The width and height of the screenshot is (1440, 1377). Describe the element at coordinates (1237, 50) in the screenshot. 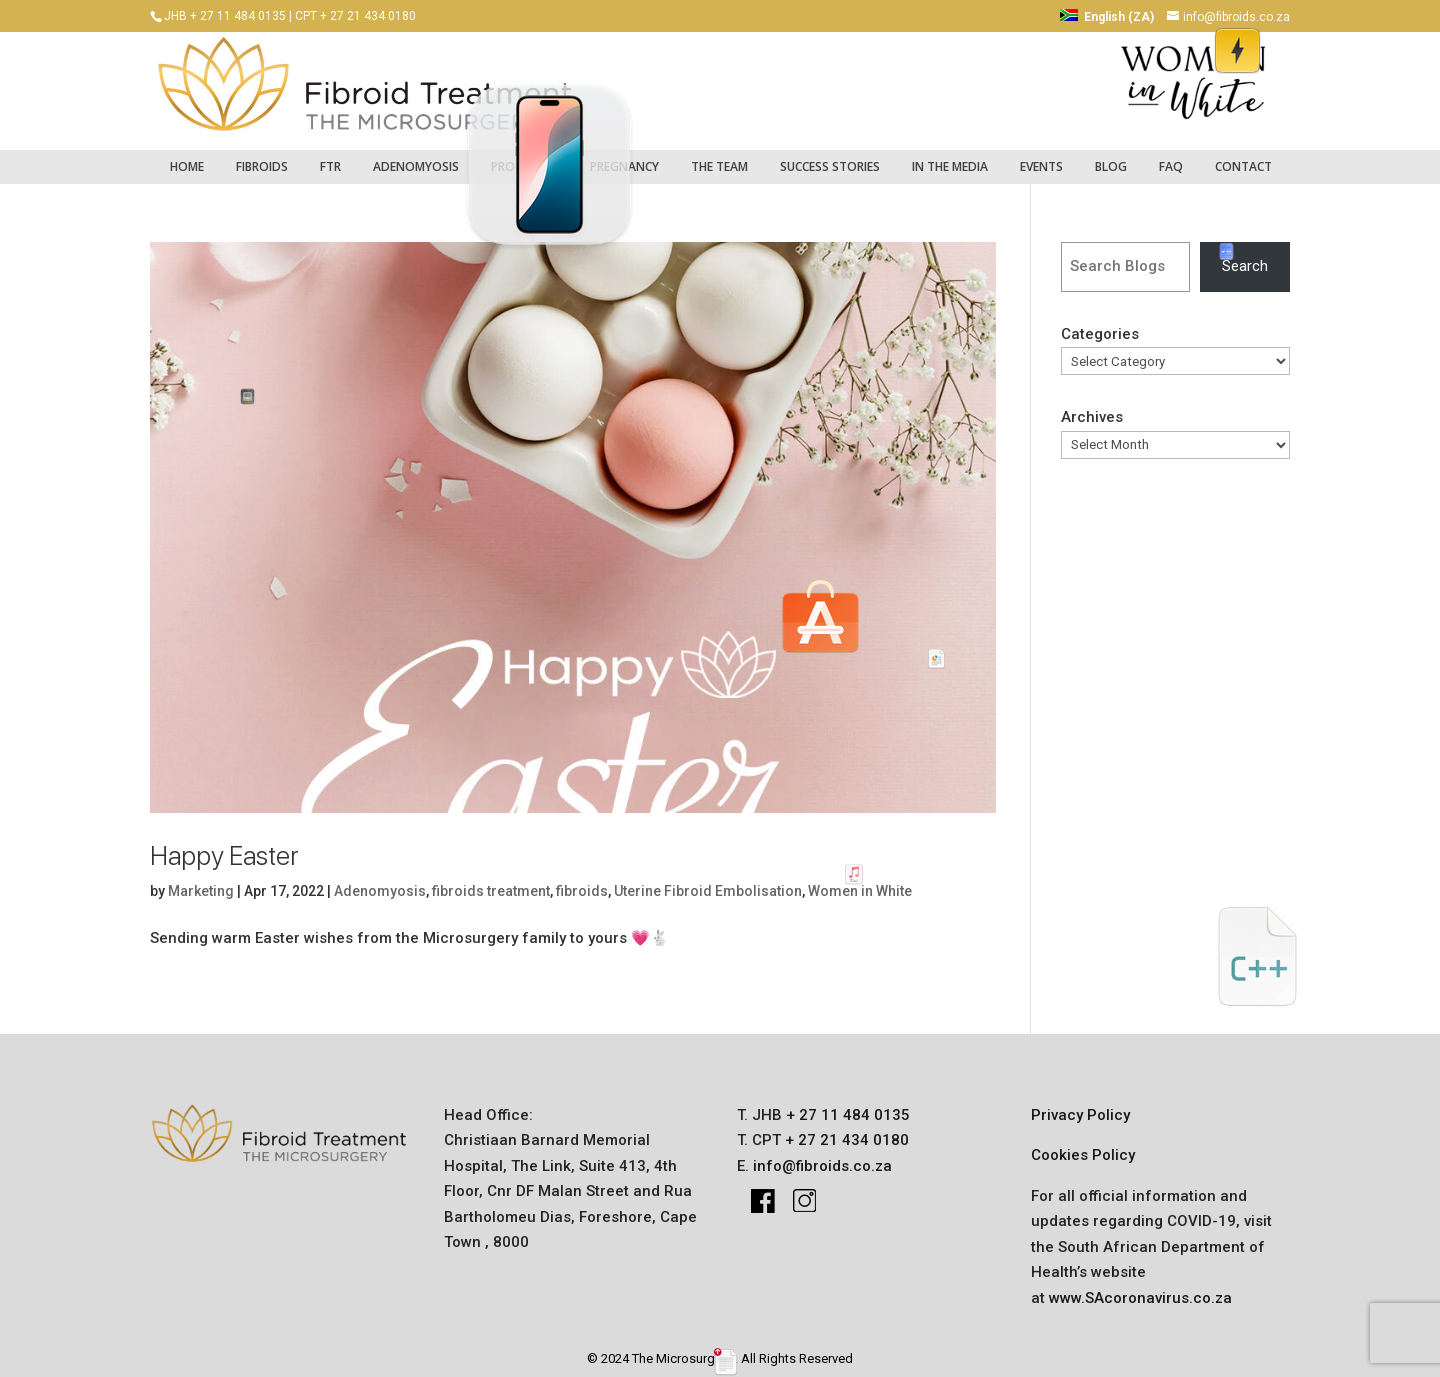

I see `open power management settings` at that location.